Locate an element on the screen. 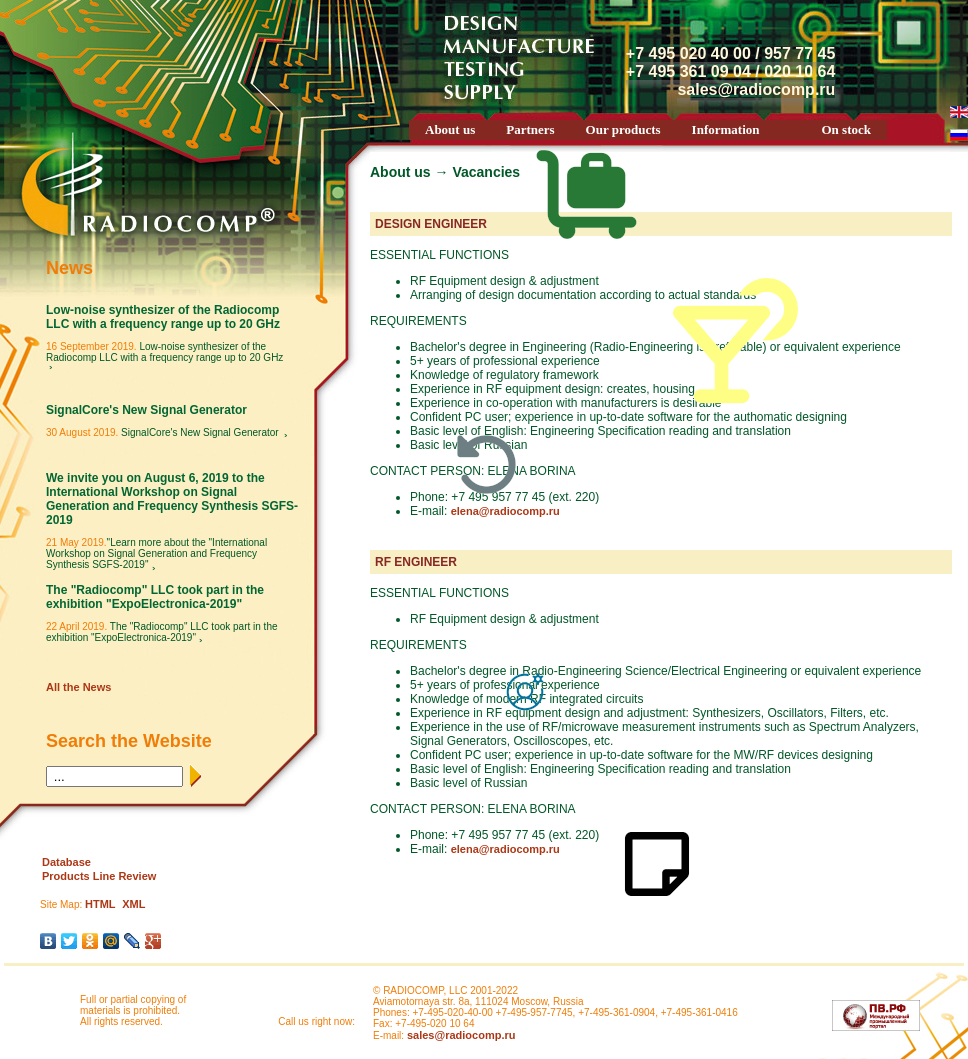 The height and width of the screenshot is (1059, 968). access user profile settings is located at coordinates (525, 692).